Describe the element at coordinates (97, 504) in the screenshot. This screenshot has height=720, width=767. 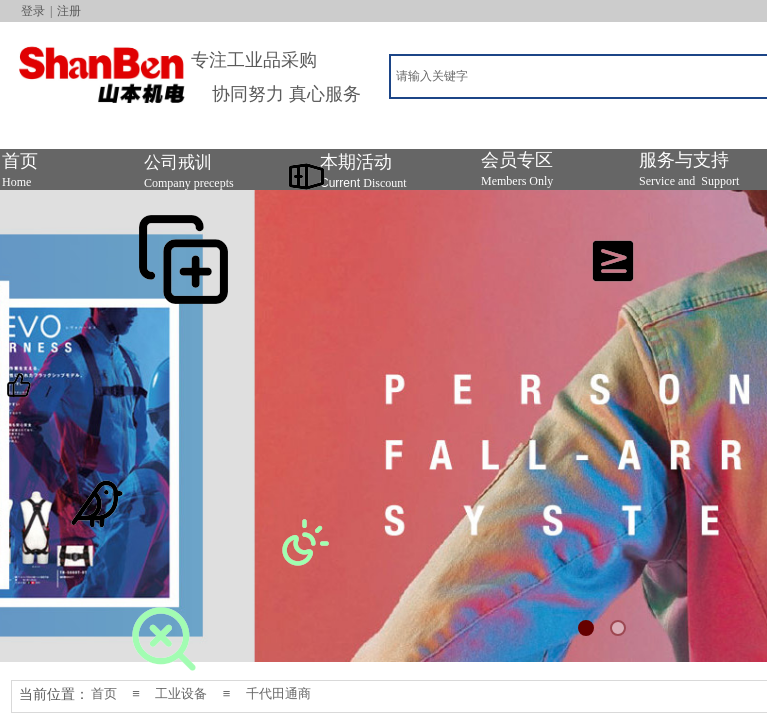
I see `access twitter or social media features` at that location.